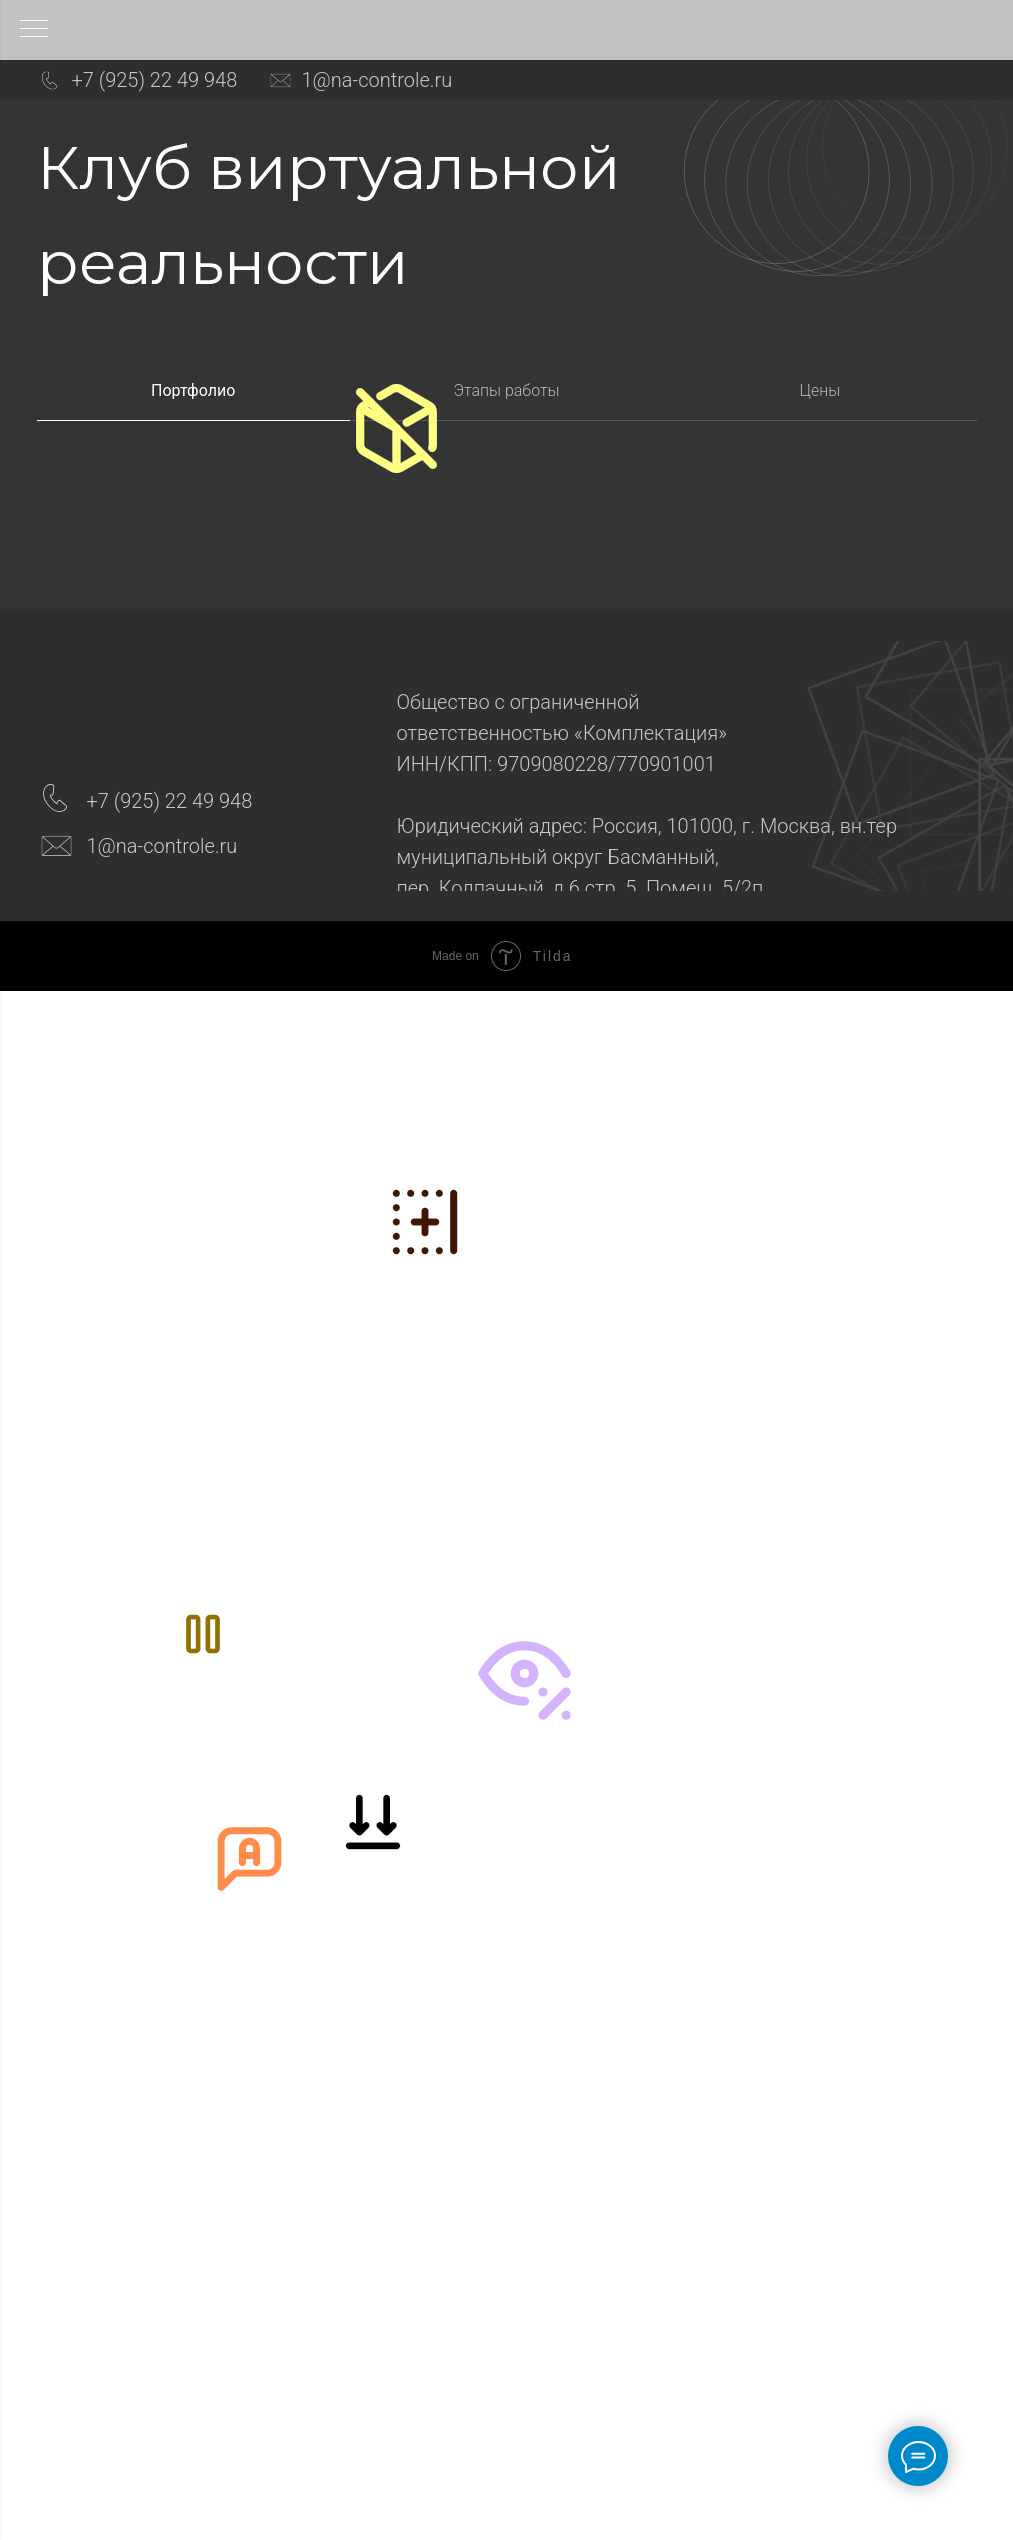 The width and height of the screenshot is (1013, 2540). Describe the element at coordinates (524, 1673) in the screenshot. I see `view available discounts or promotions` at that location.